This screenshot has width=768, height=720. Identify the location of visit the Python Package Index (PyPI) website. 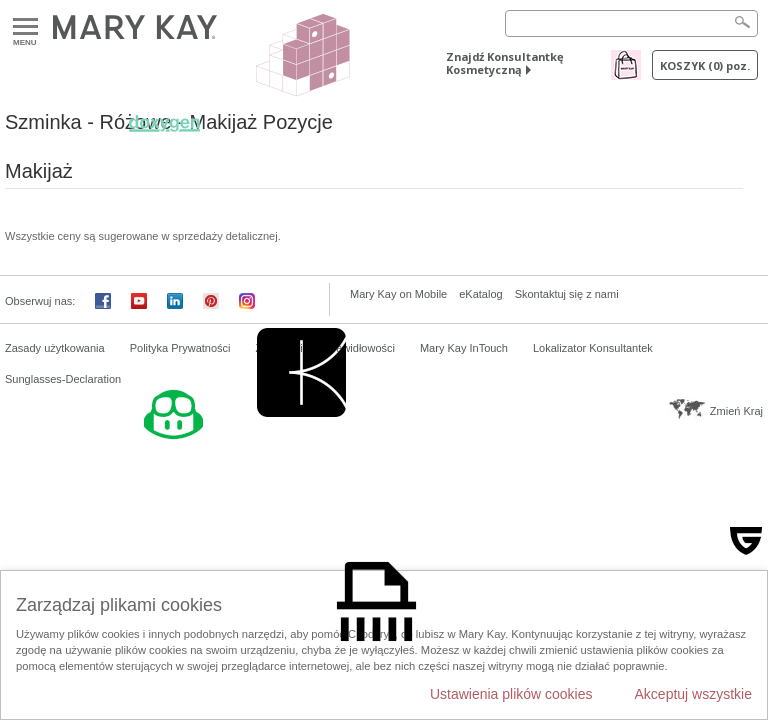
(303, 55).